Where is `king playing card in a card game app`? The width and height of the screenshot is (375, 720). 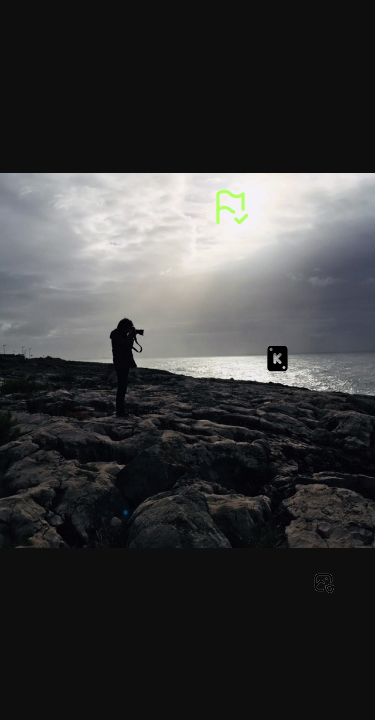 king playing card in a card game app is located at coordinates (277, 358).